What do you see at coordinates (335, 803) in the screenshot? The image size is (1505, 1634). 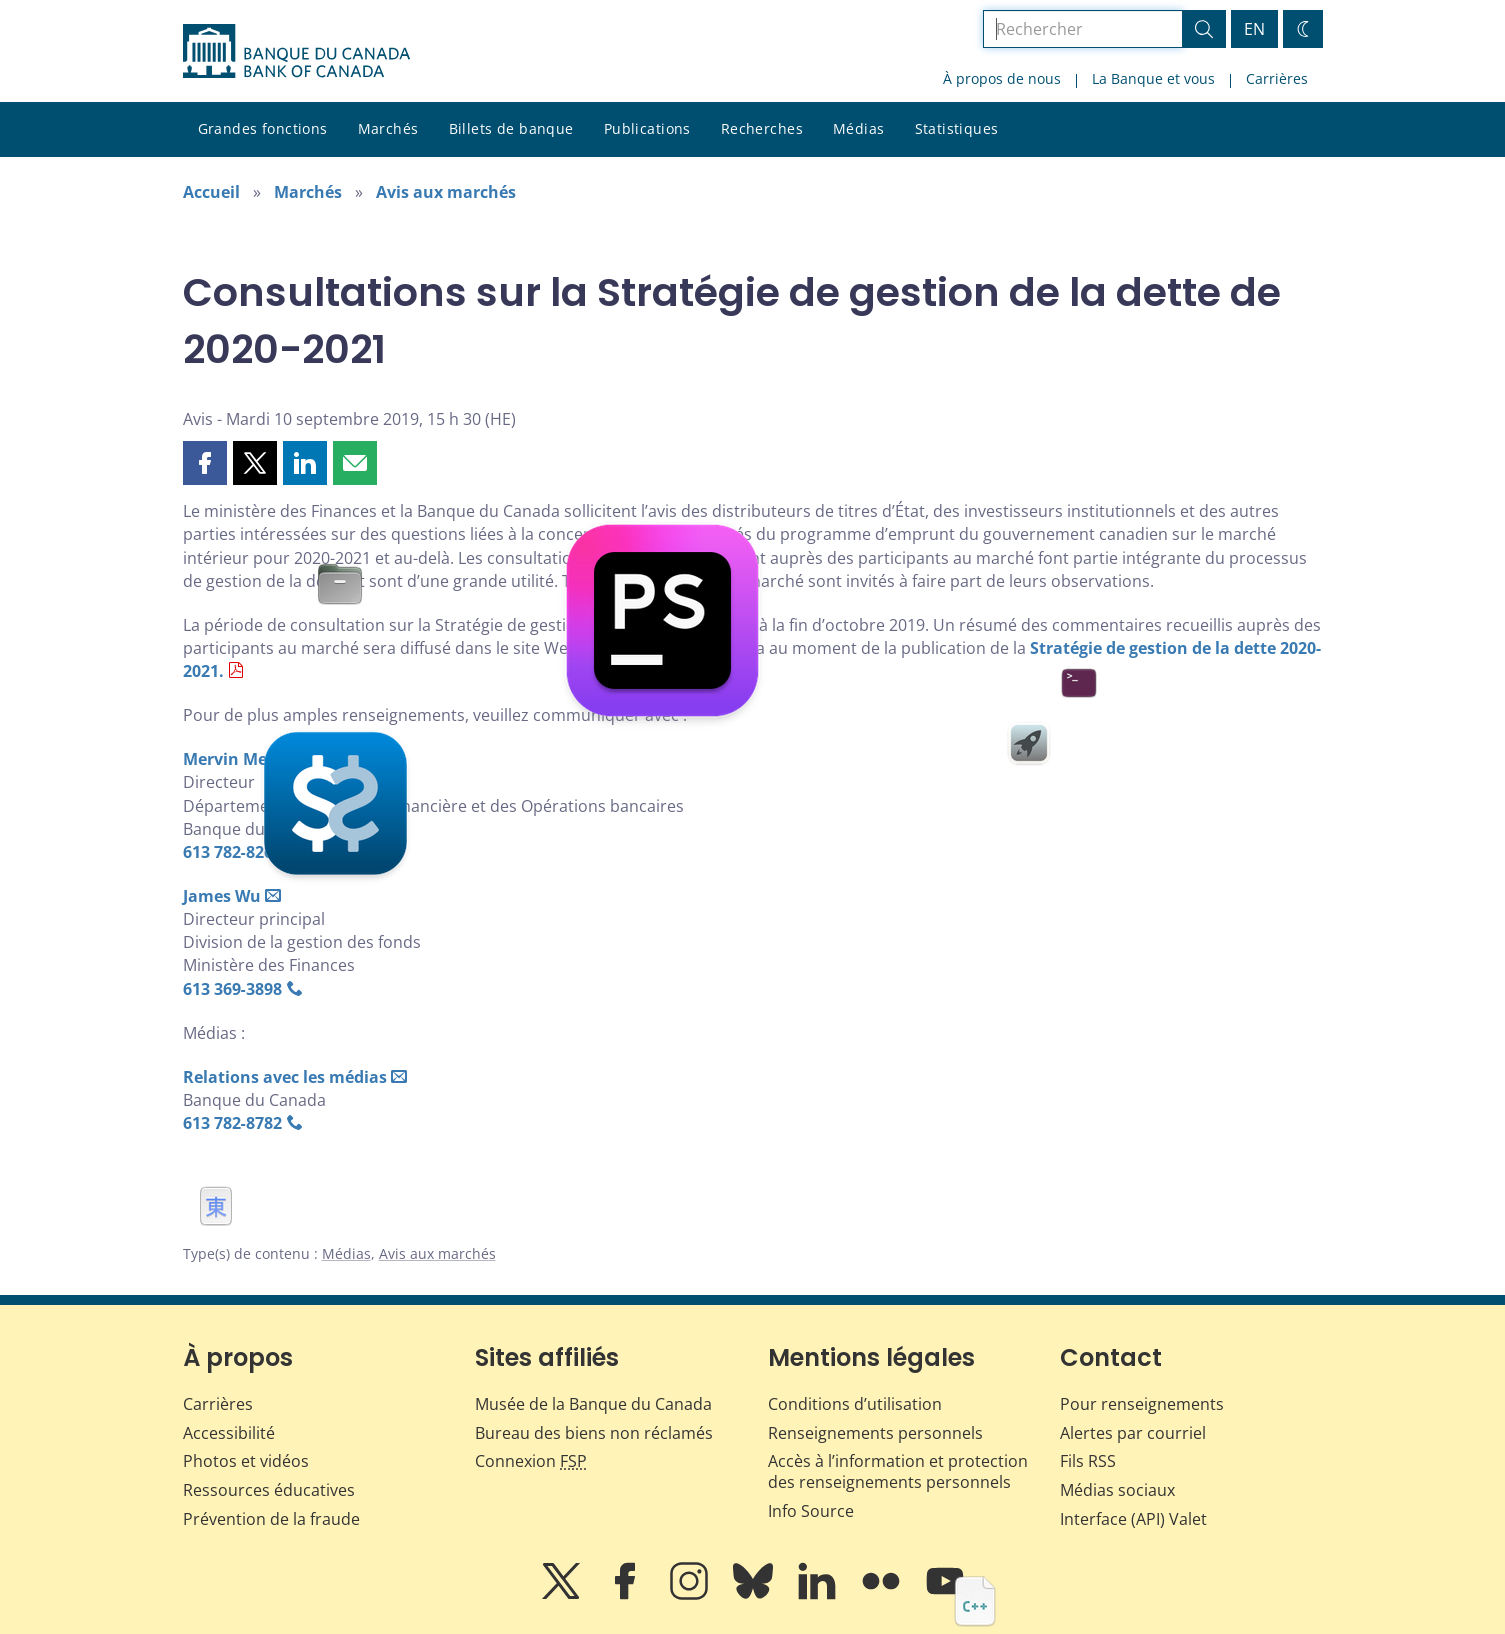 I see `open fava, a web interface for beancount accounting` at bounding box center [335, 803].